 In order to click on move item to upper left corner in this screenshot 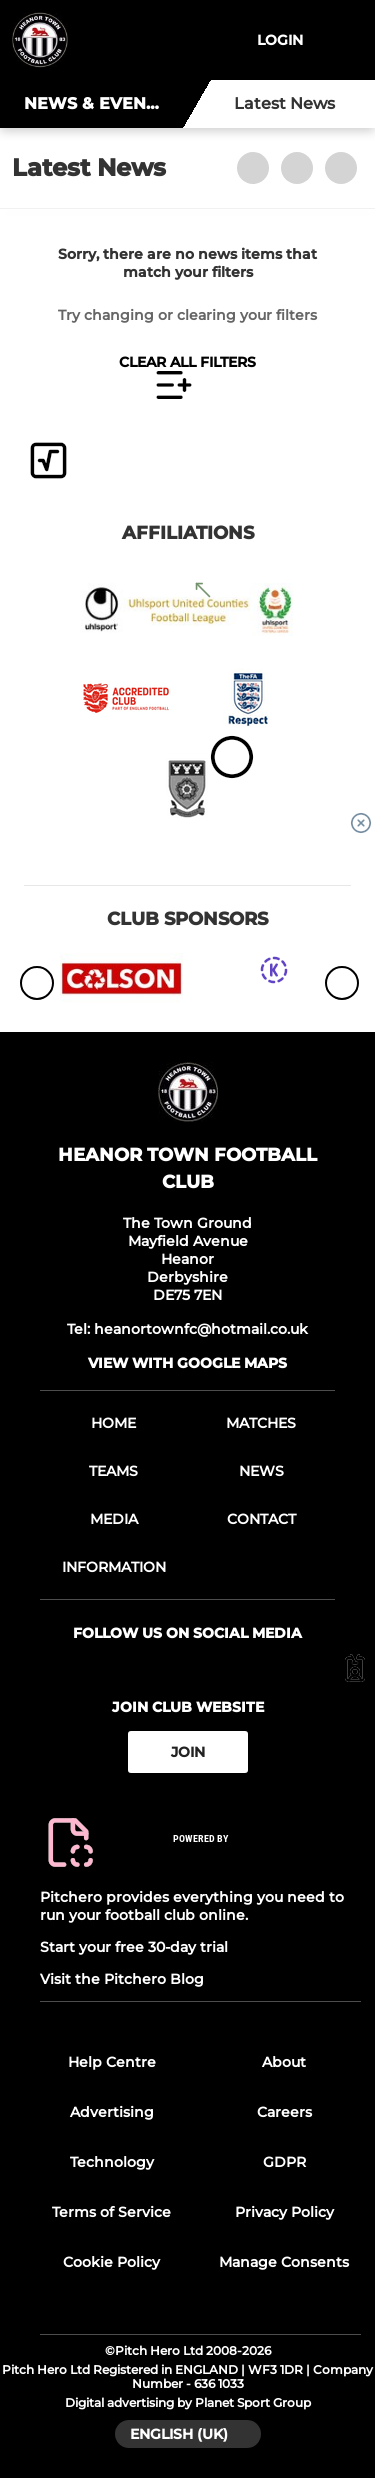, I will do `click(203, 590)`.